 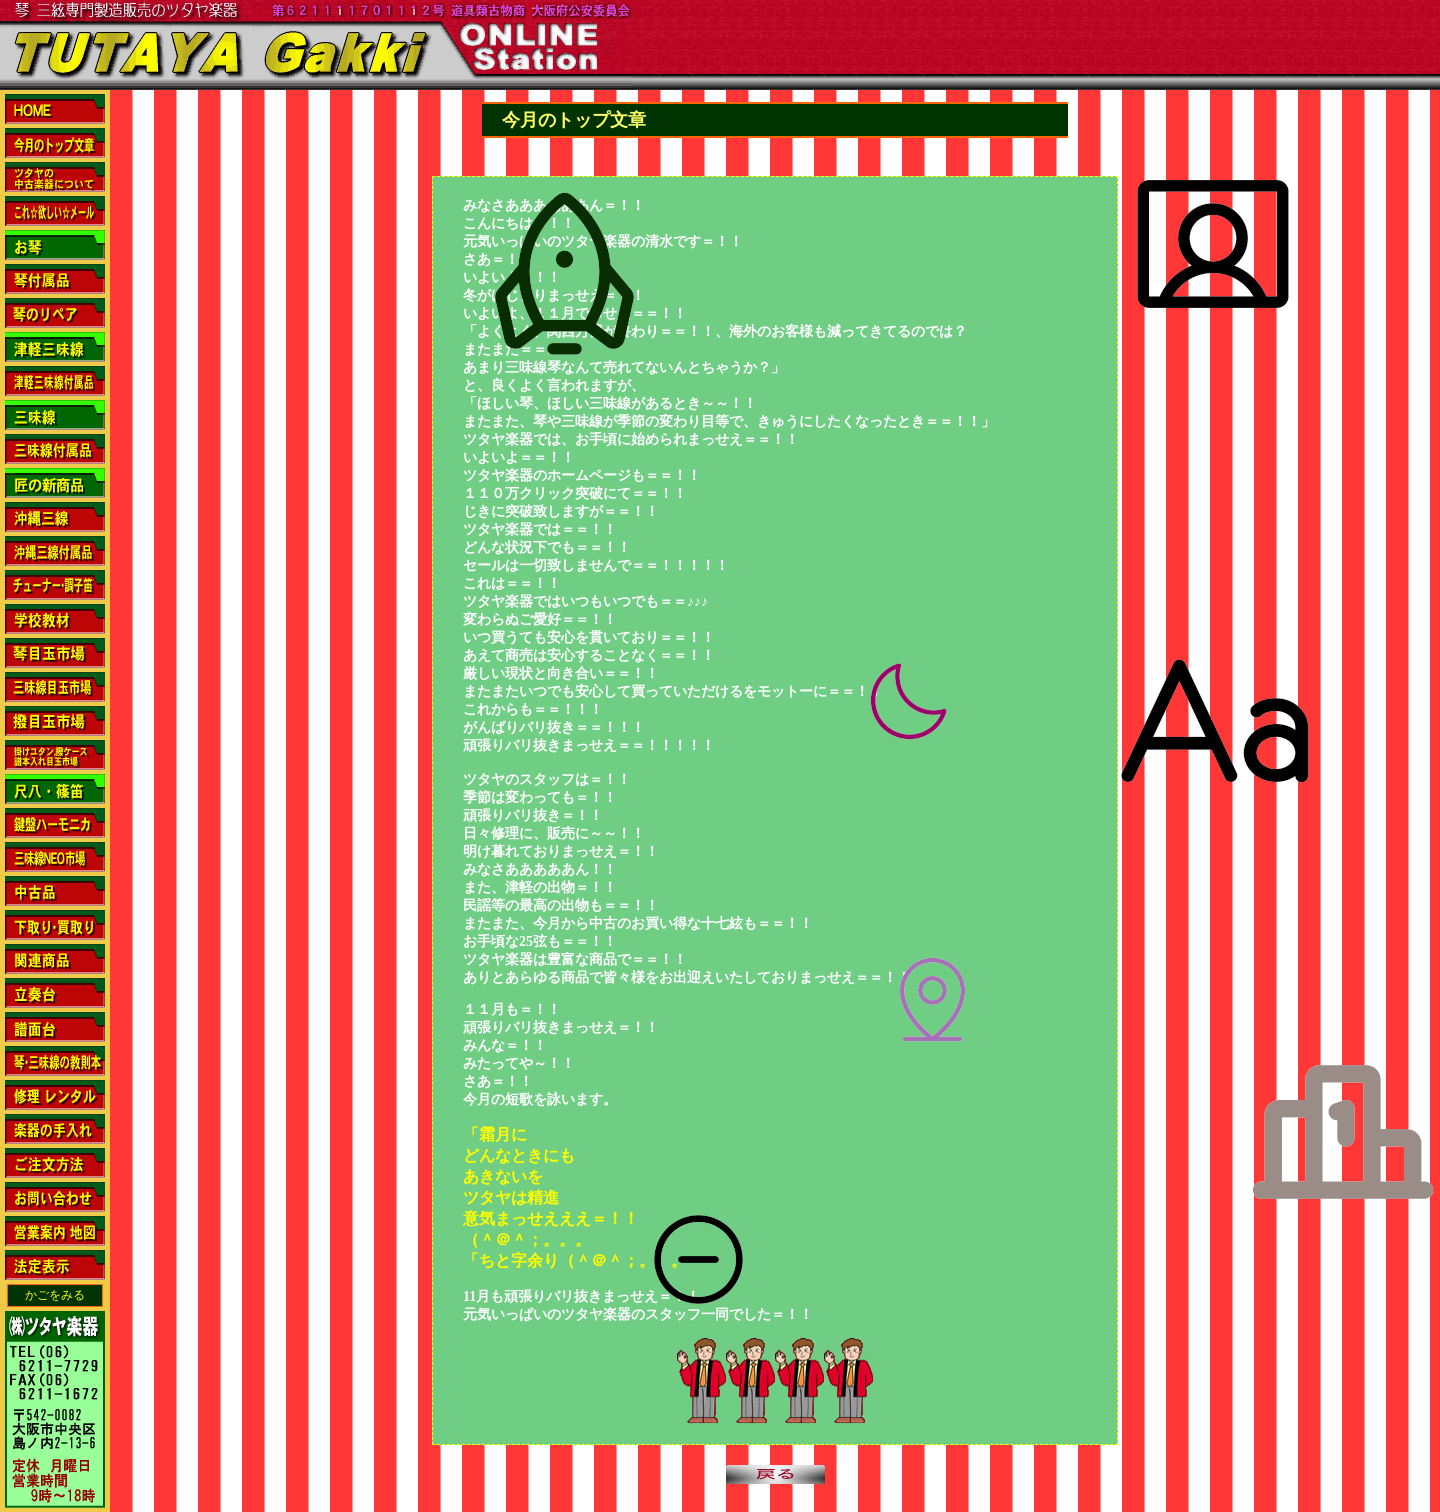 I want to click on view leaderboard rankings, so click(x=1343, y=1132).